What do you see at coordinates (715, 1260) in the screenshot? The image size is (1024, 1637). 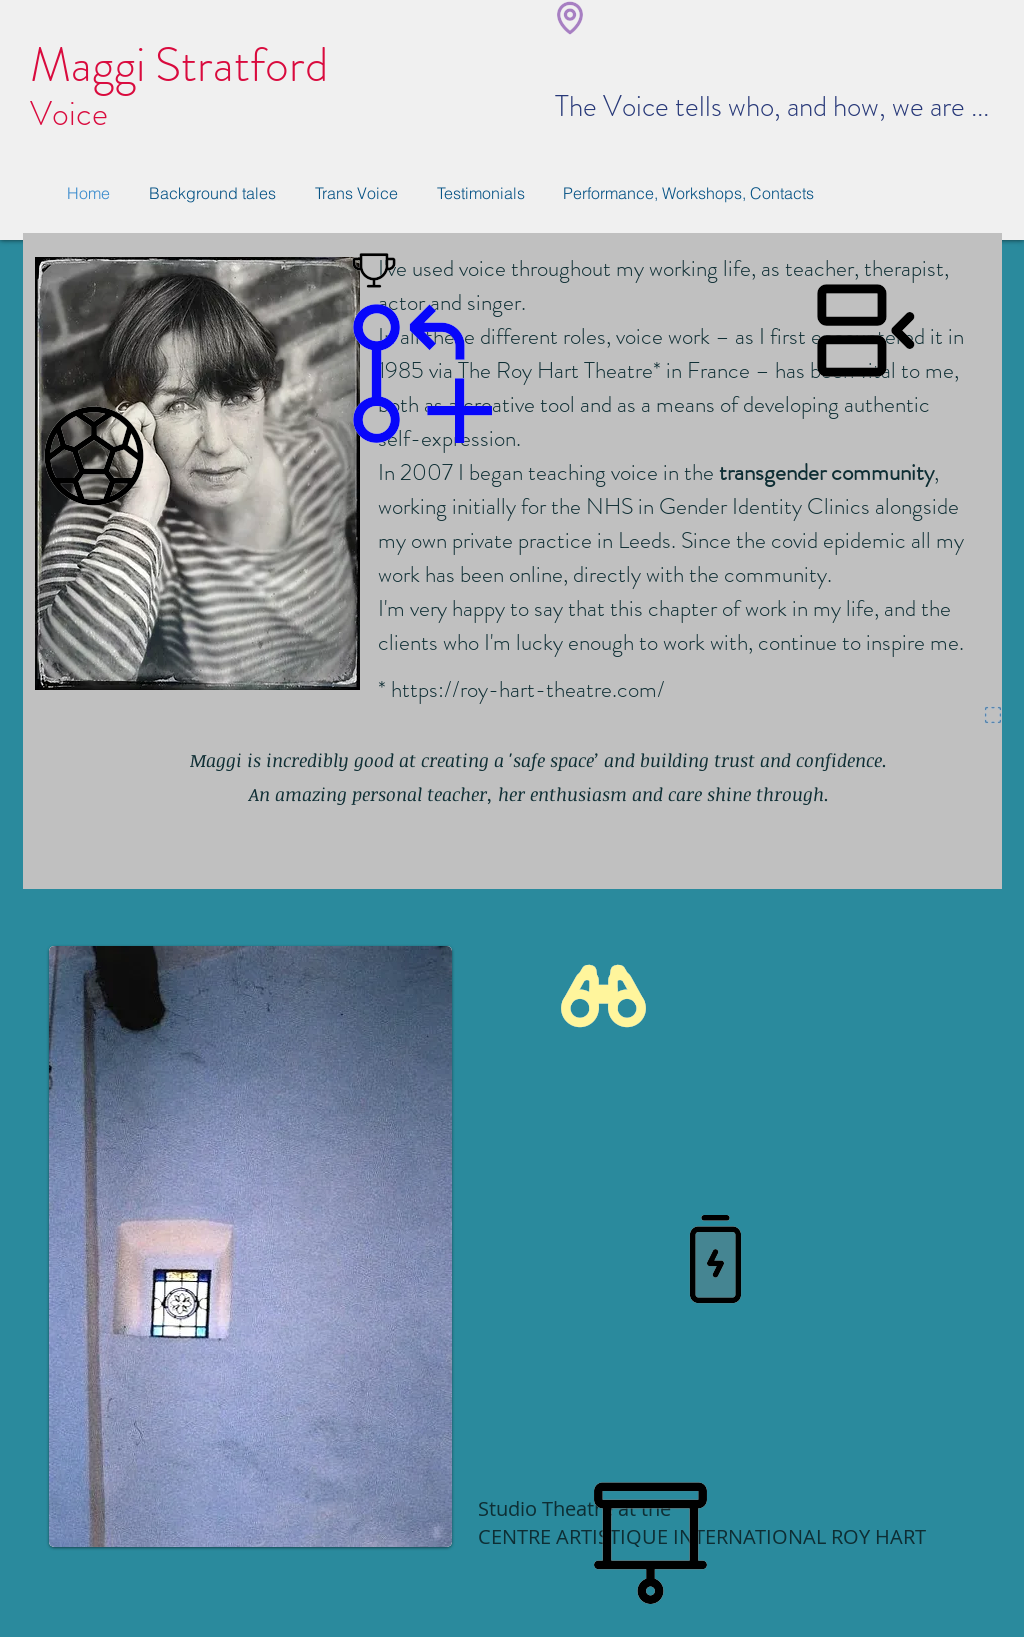 I see `indicates device is currently charging` at bounding box center [715, 1260].